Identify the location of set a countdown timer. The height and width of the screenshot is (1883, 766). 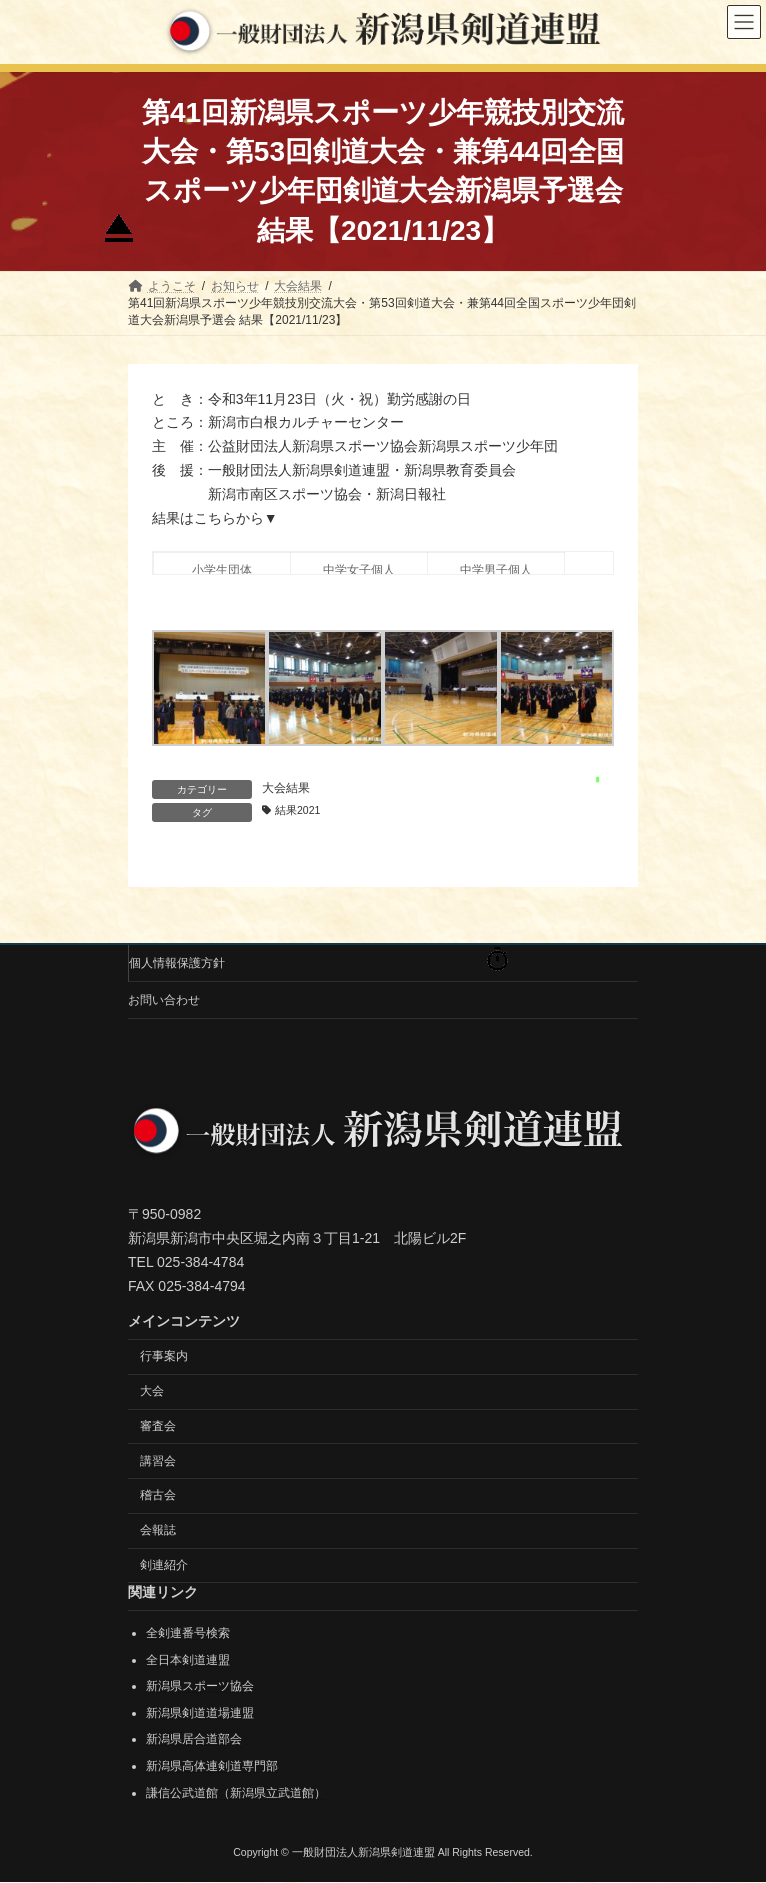
(497, 959).